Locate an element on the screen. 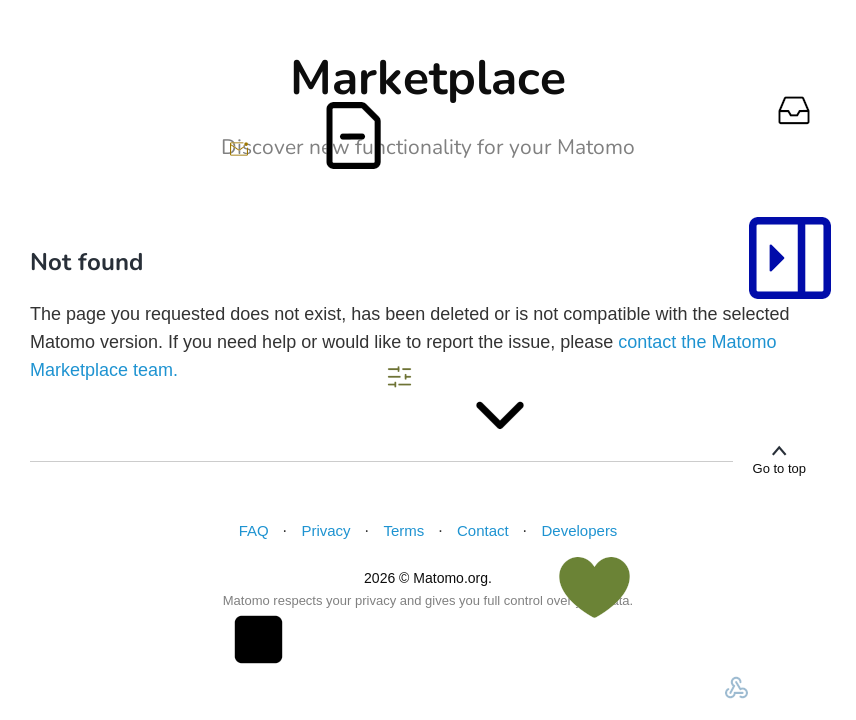  indicates an item has been liked or favorited is located at coordinates (594, 587).